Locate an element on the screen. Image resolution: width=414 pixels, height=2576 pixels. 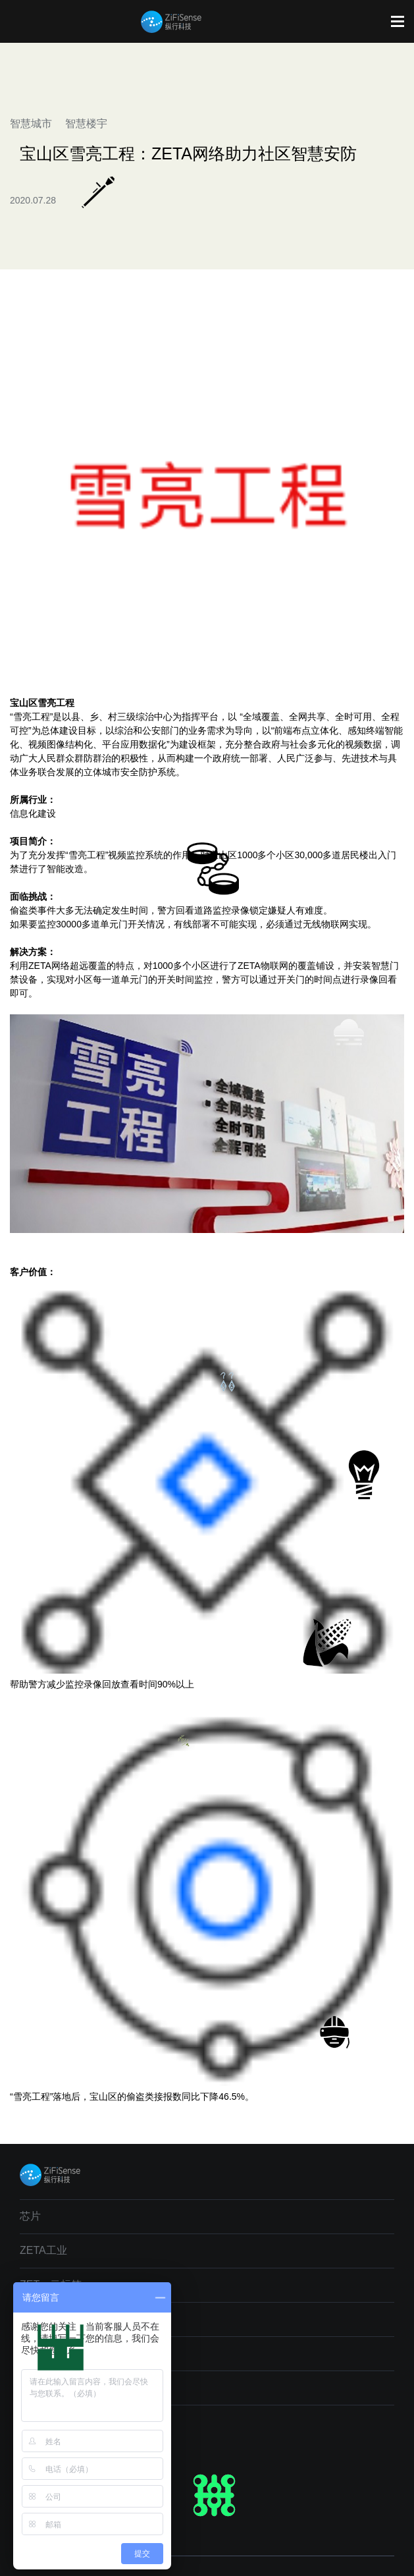
browse or shop for earrings is located at coordinates (227, 1381).